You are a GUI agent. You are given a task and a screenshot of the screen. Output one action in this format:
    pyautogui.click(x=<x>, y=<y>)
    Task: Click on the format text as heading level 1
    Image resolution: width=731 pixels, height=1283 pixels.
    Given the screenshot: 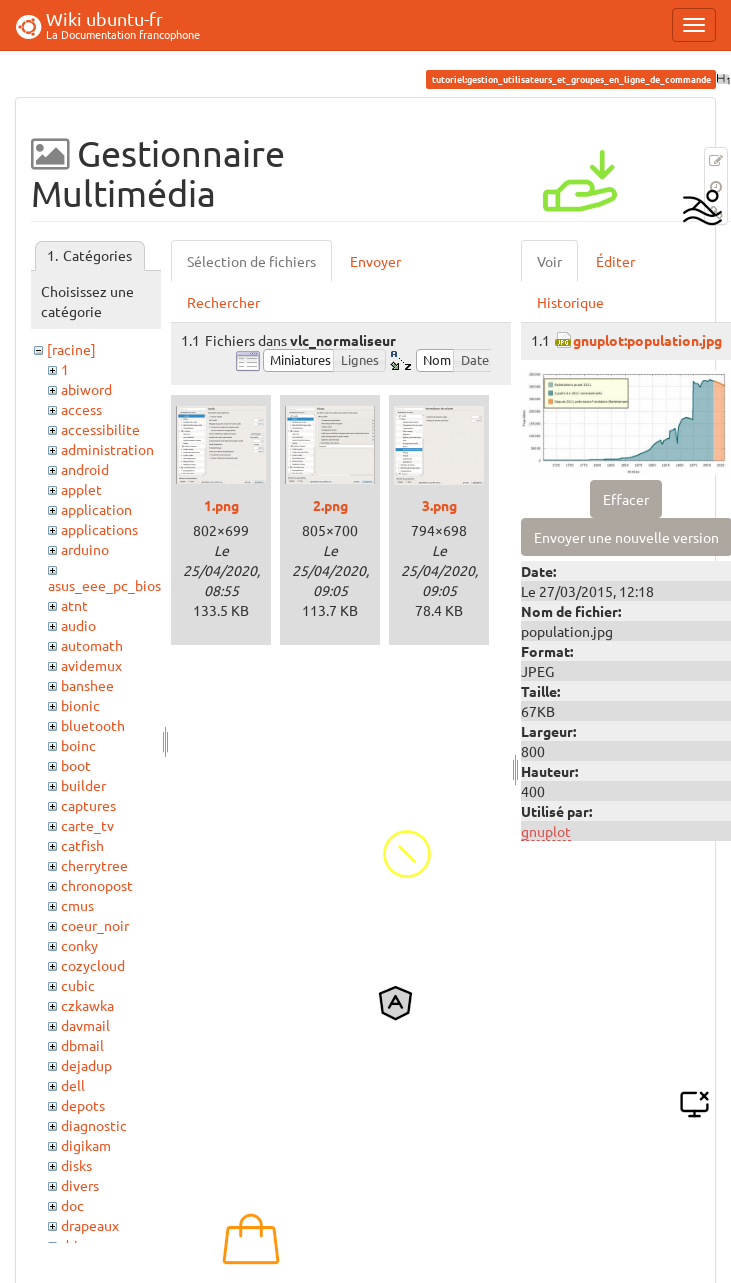 What is the action you would take?
    pyautogui.click(x=723, y=79)
    